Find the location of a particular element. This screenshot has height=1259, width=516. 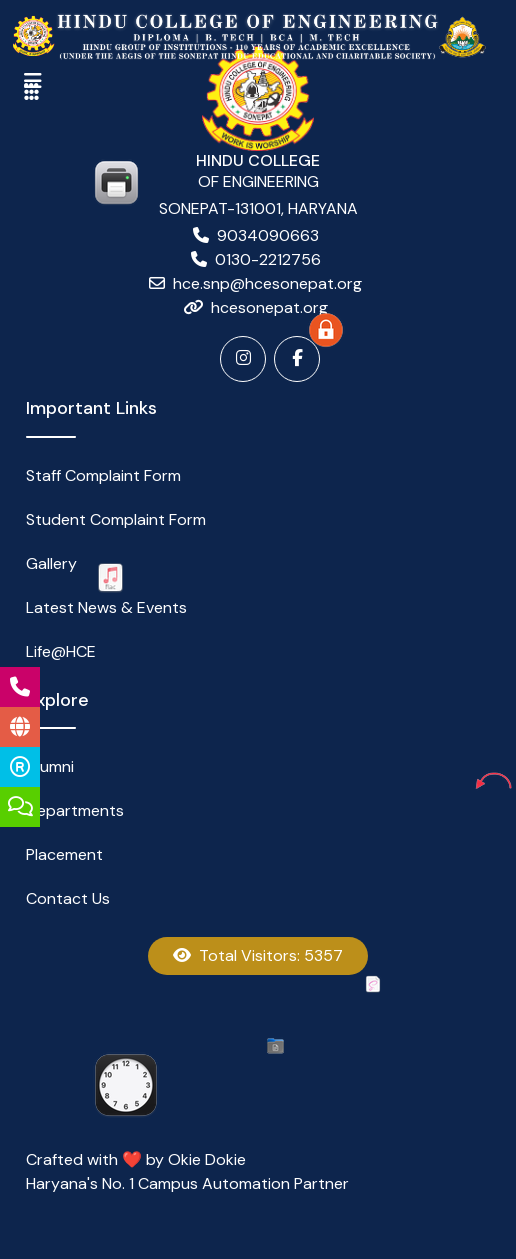

a flac audio file is located at coordinates (110, 577).